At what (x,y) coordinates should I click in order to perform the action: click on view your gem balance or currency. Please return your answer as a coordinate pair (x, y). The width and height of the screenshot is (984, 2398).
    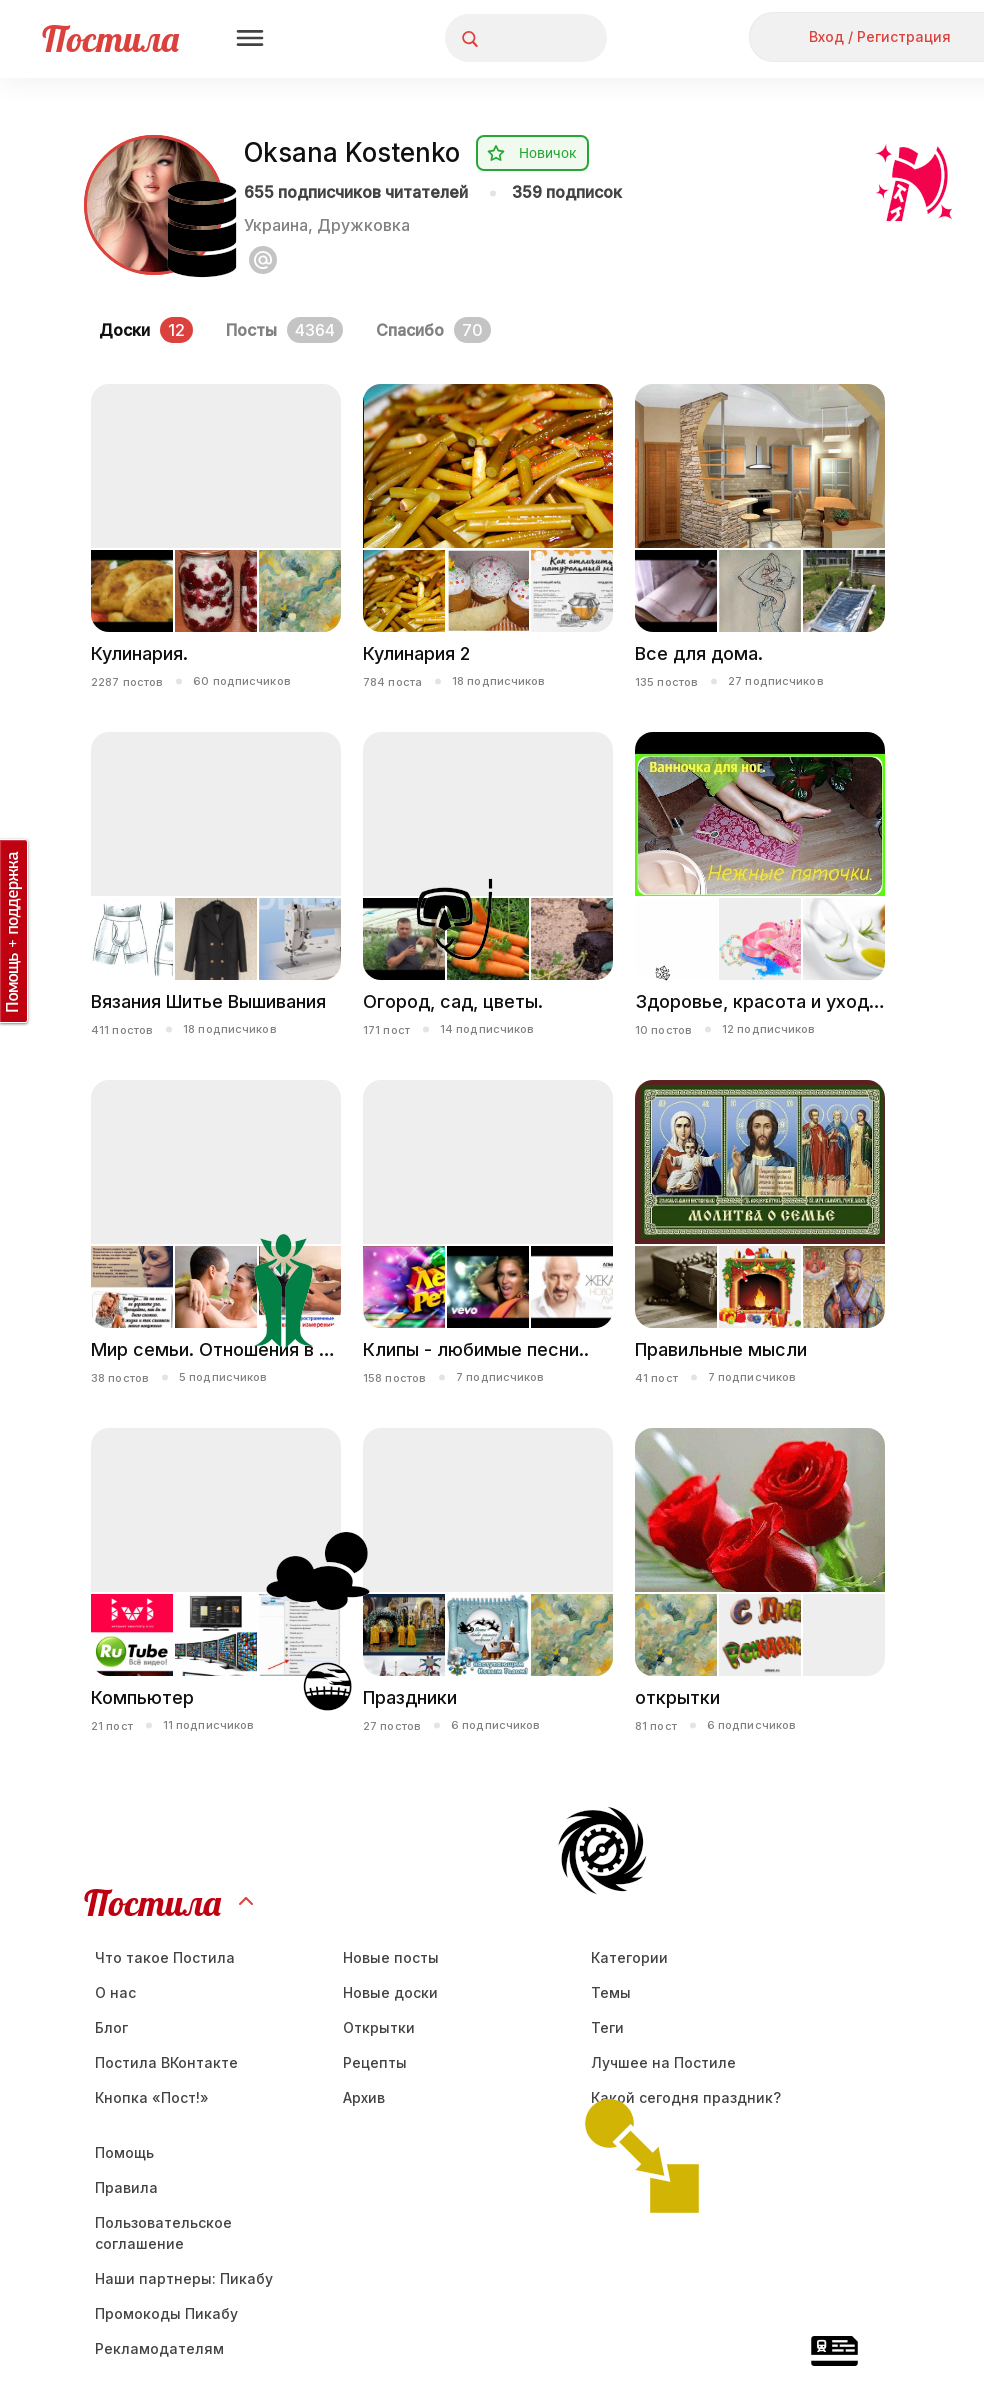
    Looking at the image, I should click on (663, 973).